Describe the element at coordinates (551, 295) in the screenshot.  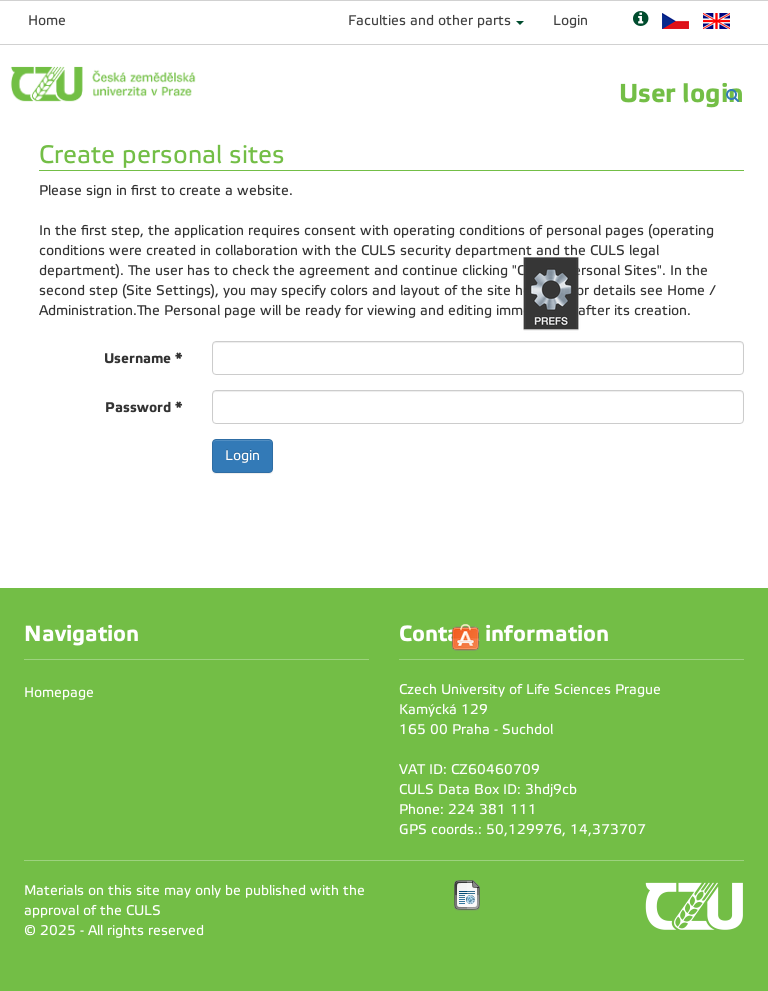
I see `open GarageBand preferences or settings` at that location.